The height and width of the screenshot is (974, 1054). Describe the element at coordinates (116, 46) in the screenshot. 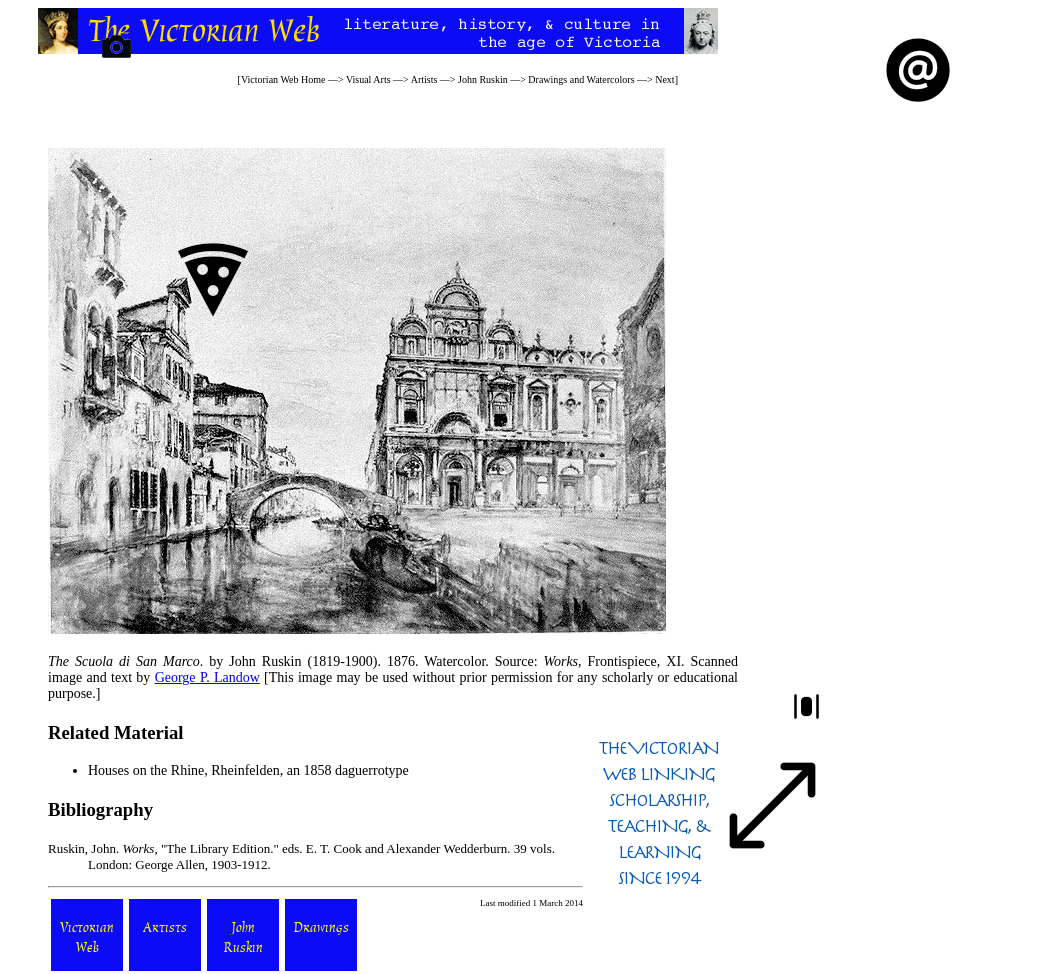

I see `take a photo` at that location.